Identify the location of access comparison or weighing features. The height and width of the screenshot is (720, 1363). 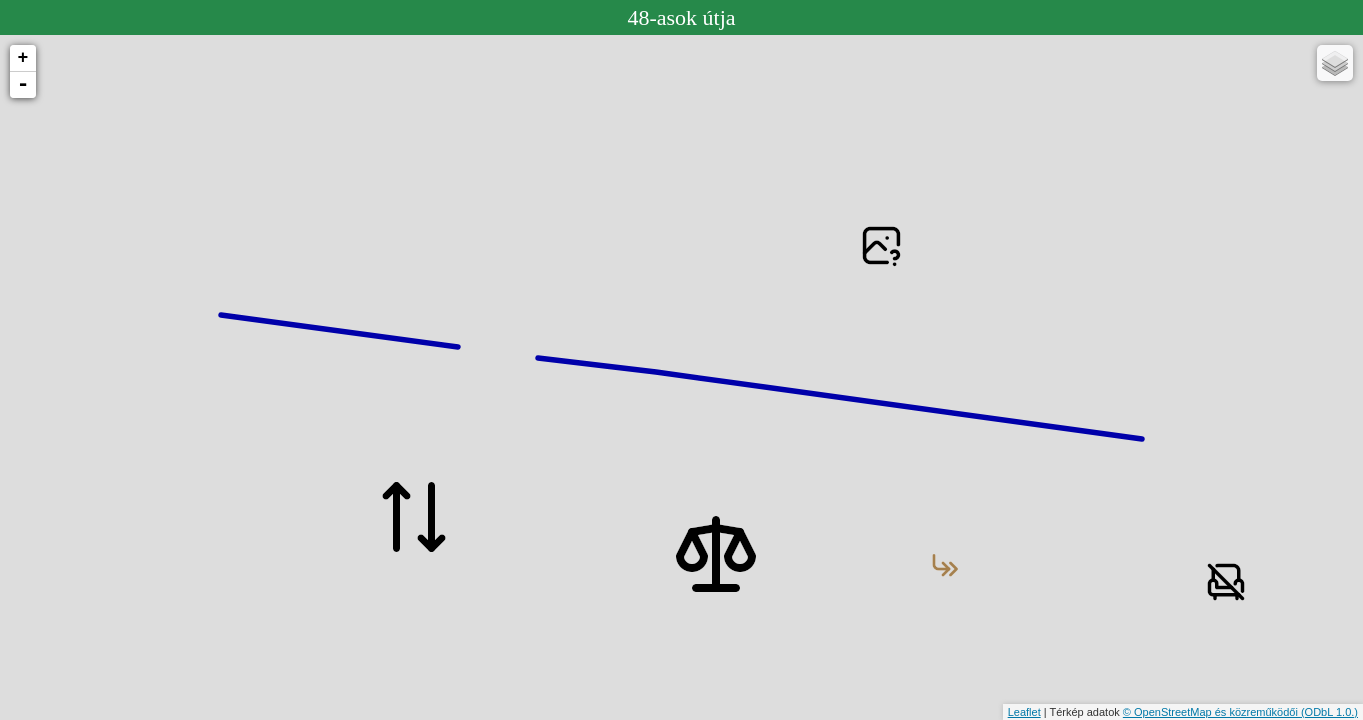
(716, 556).